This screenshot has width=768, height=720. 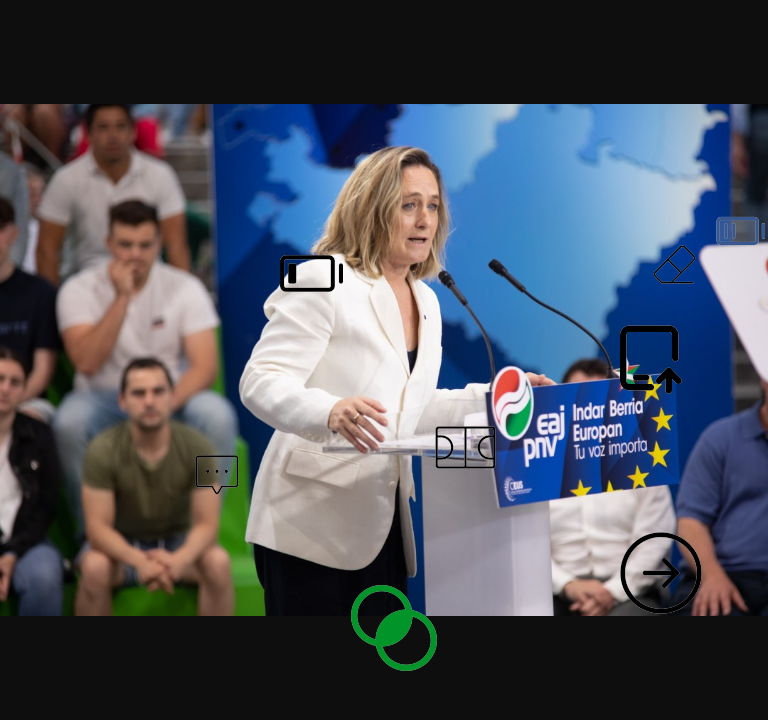 What do you see at coordinates (217, 473) in the screenshot?
I see `open chat or messaging` at bounding box center [217, 473].